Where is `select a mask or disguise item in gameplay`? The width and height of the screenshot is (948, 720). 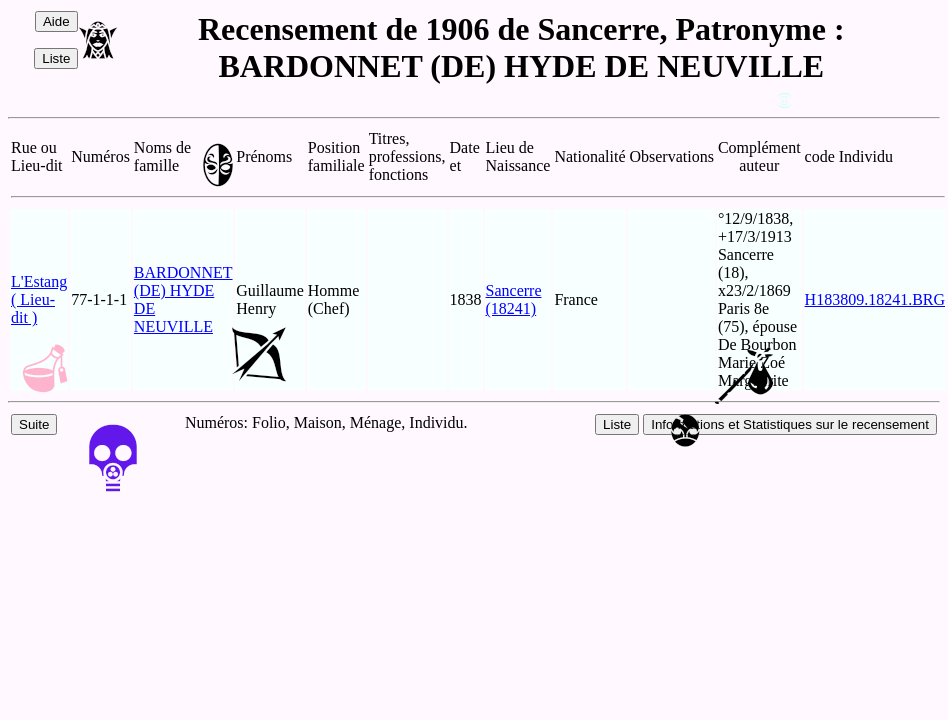 select a mask or disguise item in gameplay is located at coordinates (218, 165).